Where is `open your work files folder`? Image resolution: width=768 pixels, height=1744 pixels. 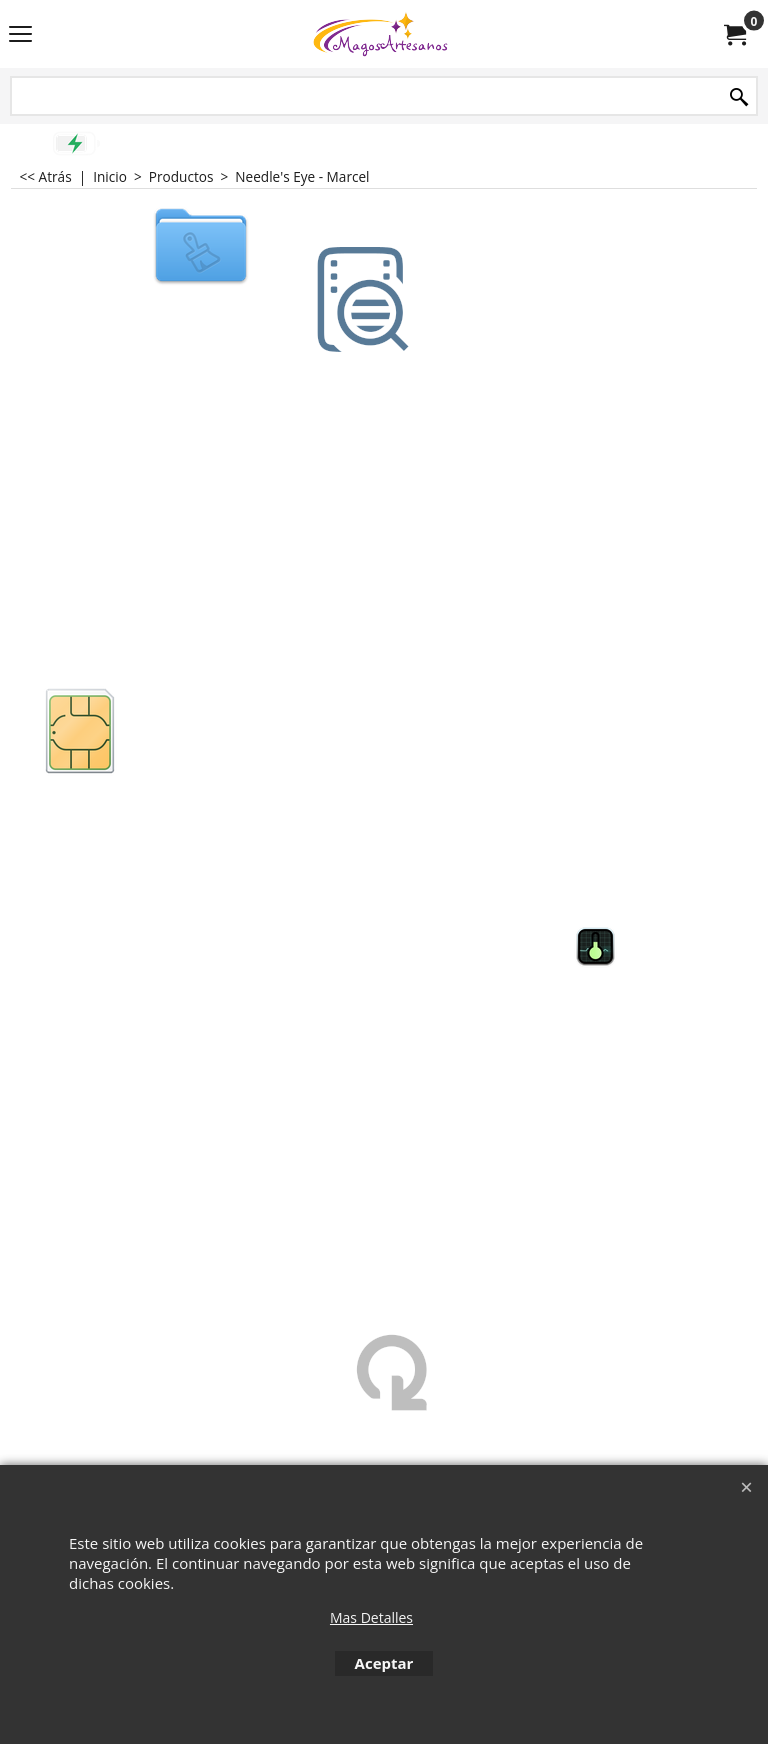
open your work files folder is located at coordinates (201, 245).